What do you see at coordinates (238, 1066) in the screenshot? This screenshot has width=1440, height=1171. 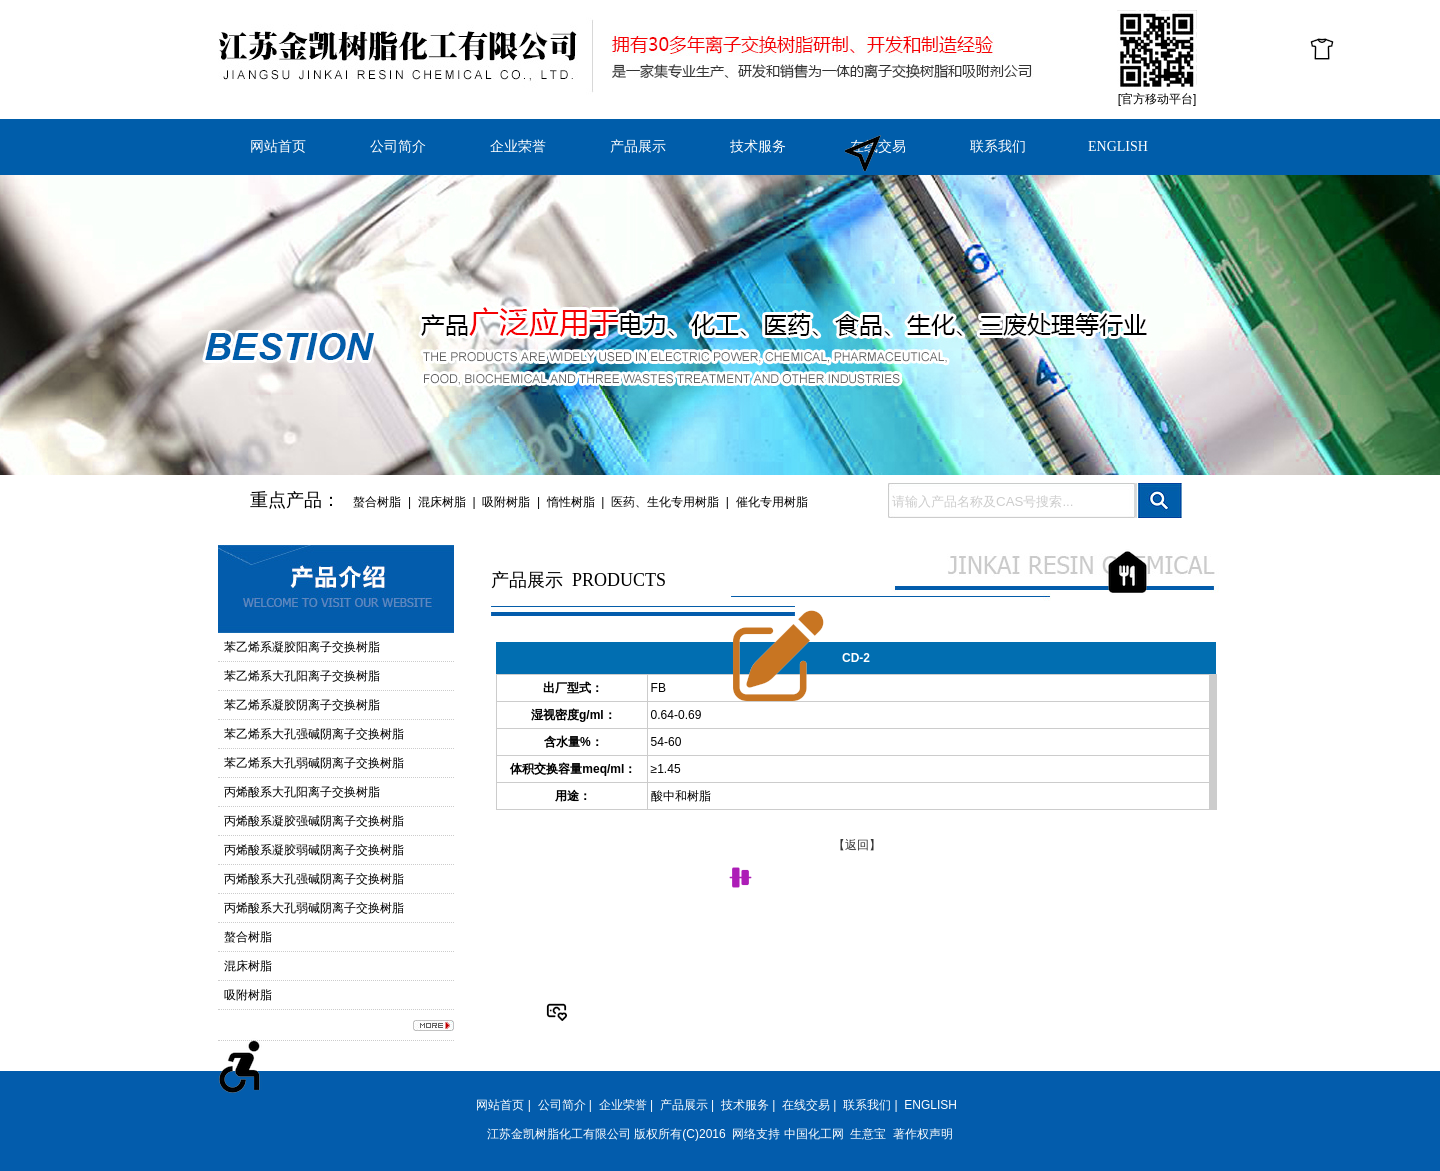 I see `indicates wheelchair accessibility available` at bounding box center [238, 1066].